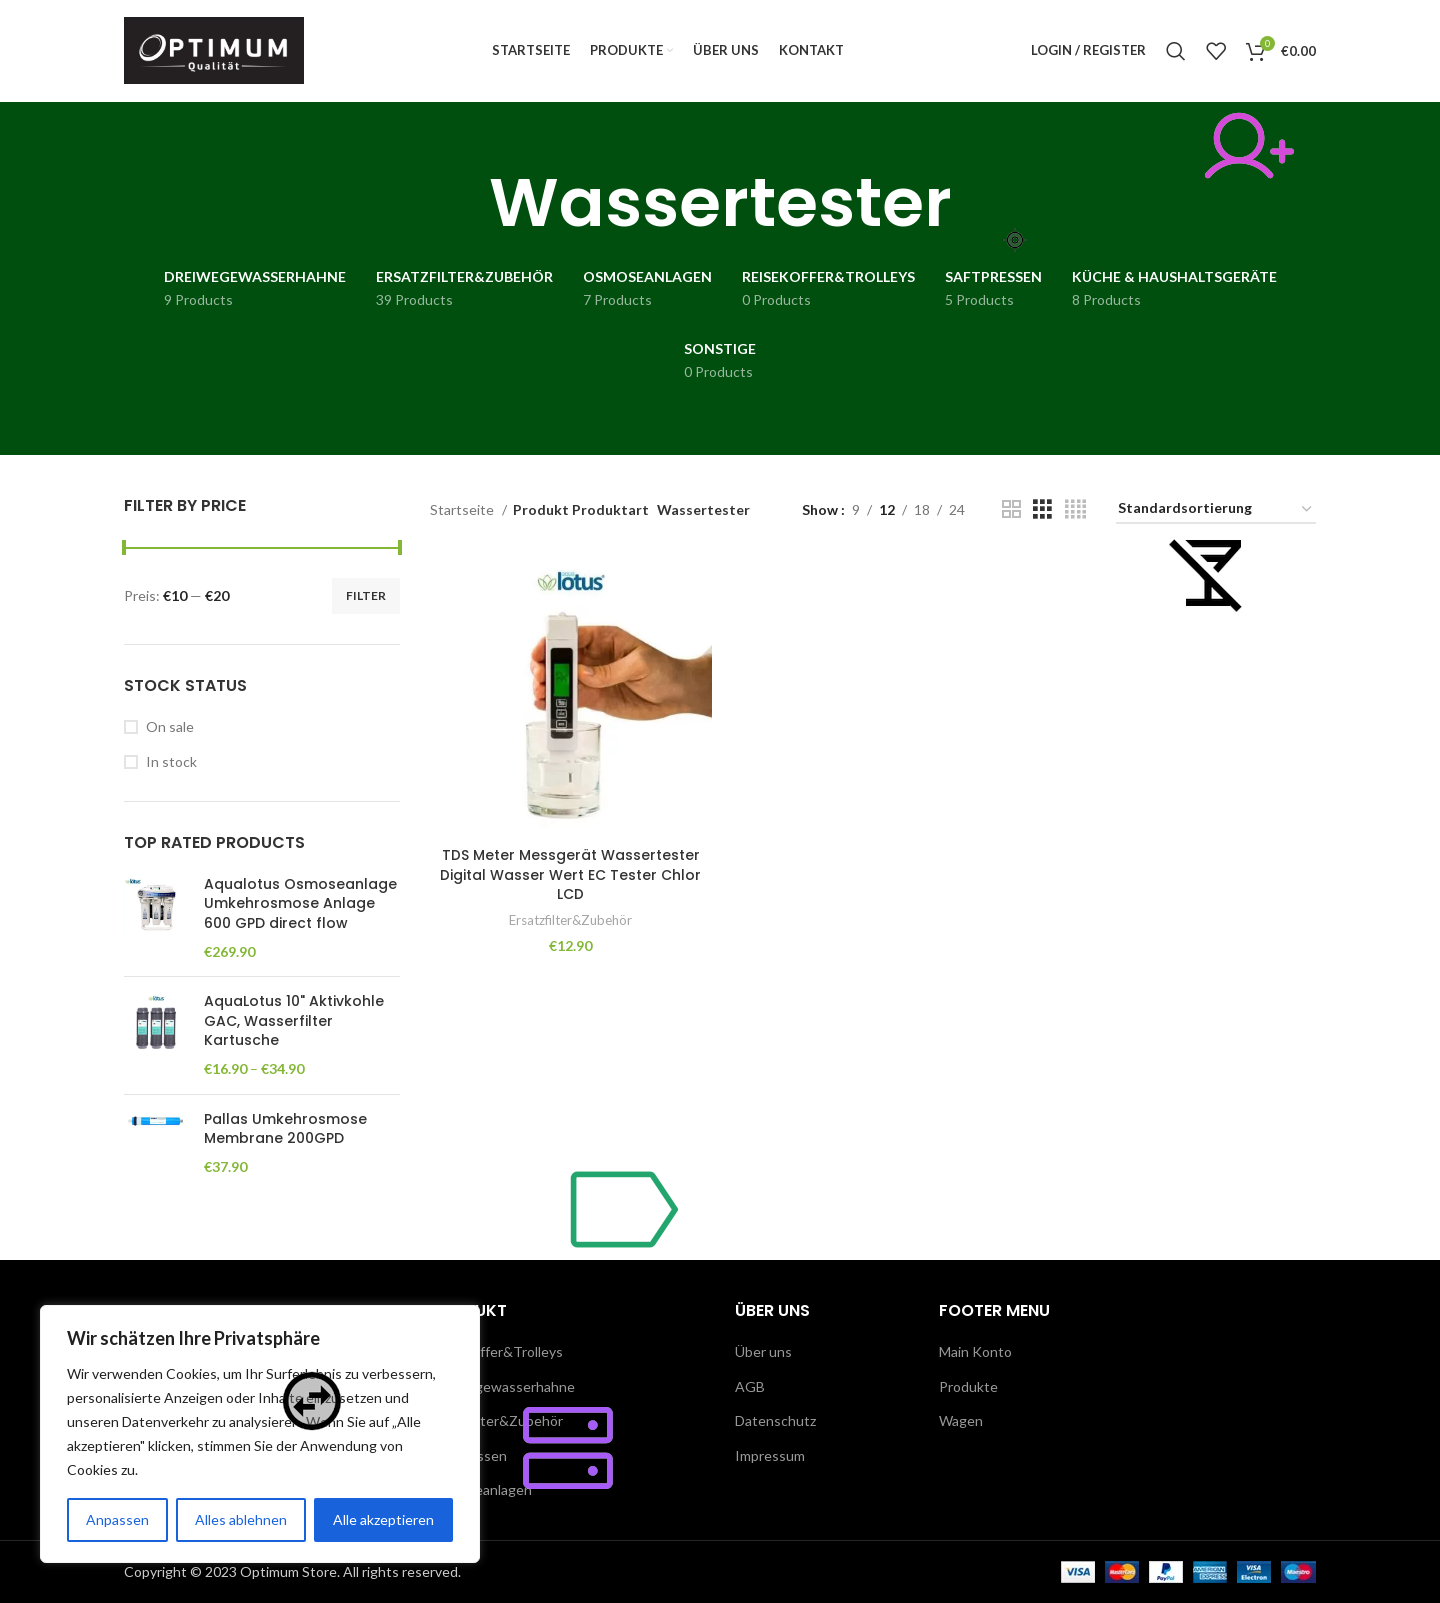 This screenshot has height=1603, width=1440. Describe the element at coordinates (1015, 240) in the screenshot. I see `get current location` at that location.